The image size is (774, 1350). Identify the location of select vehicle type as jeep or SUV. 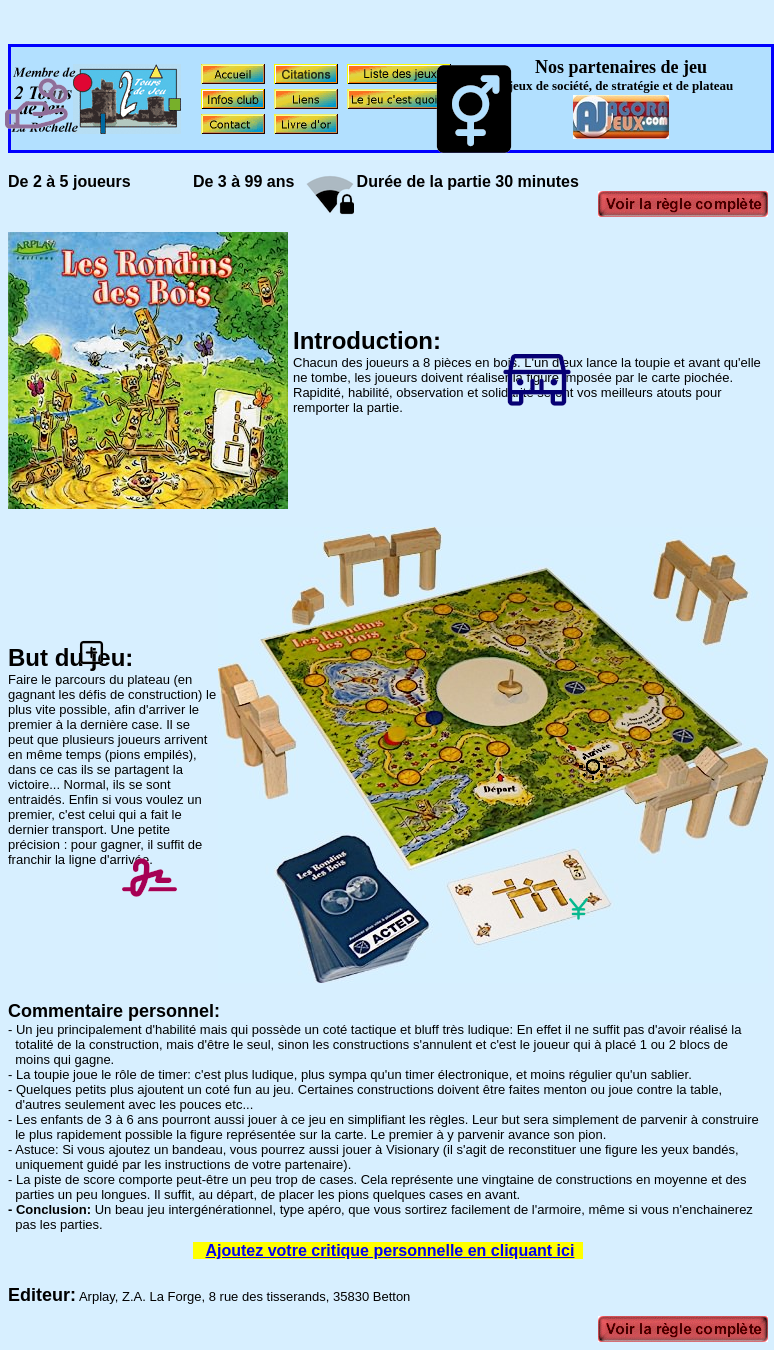
(537, 381).